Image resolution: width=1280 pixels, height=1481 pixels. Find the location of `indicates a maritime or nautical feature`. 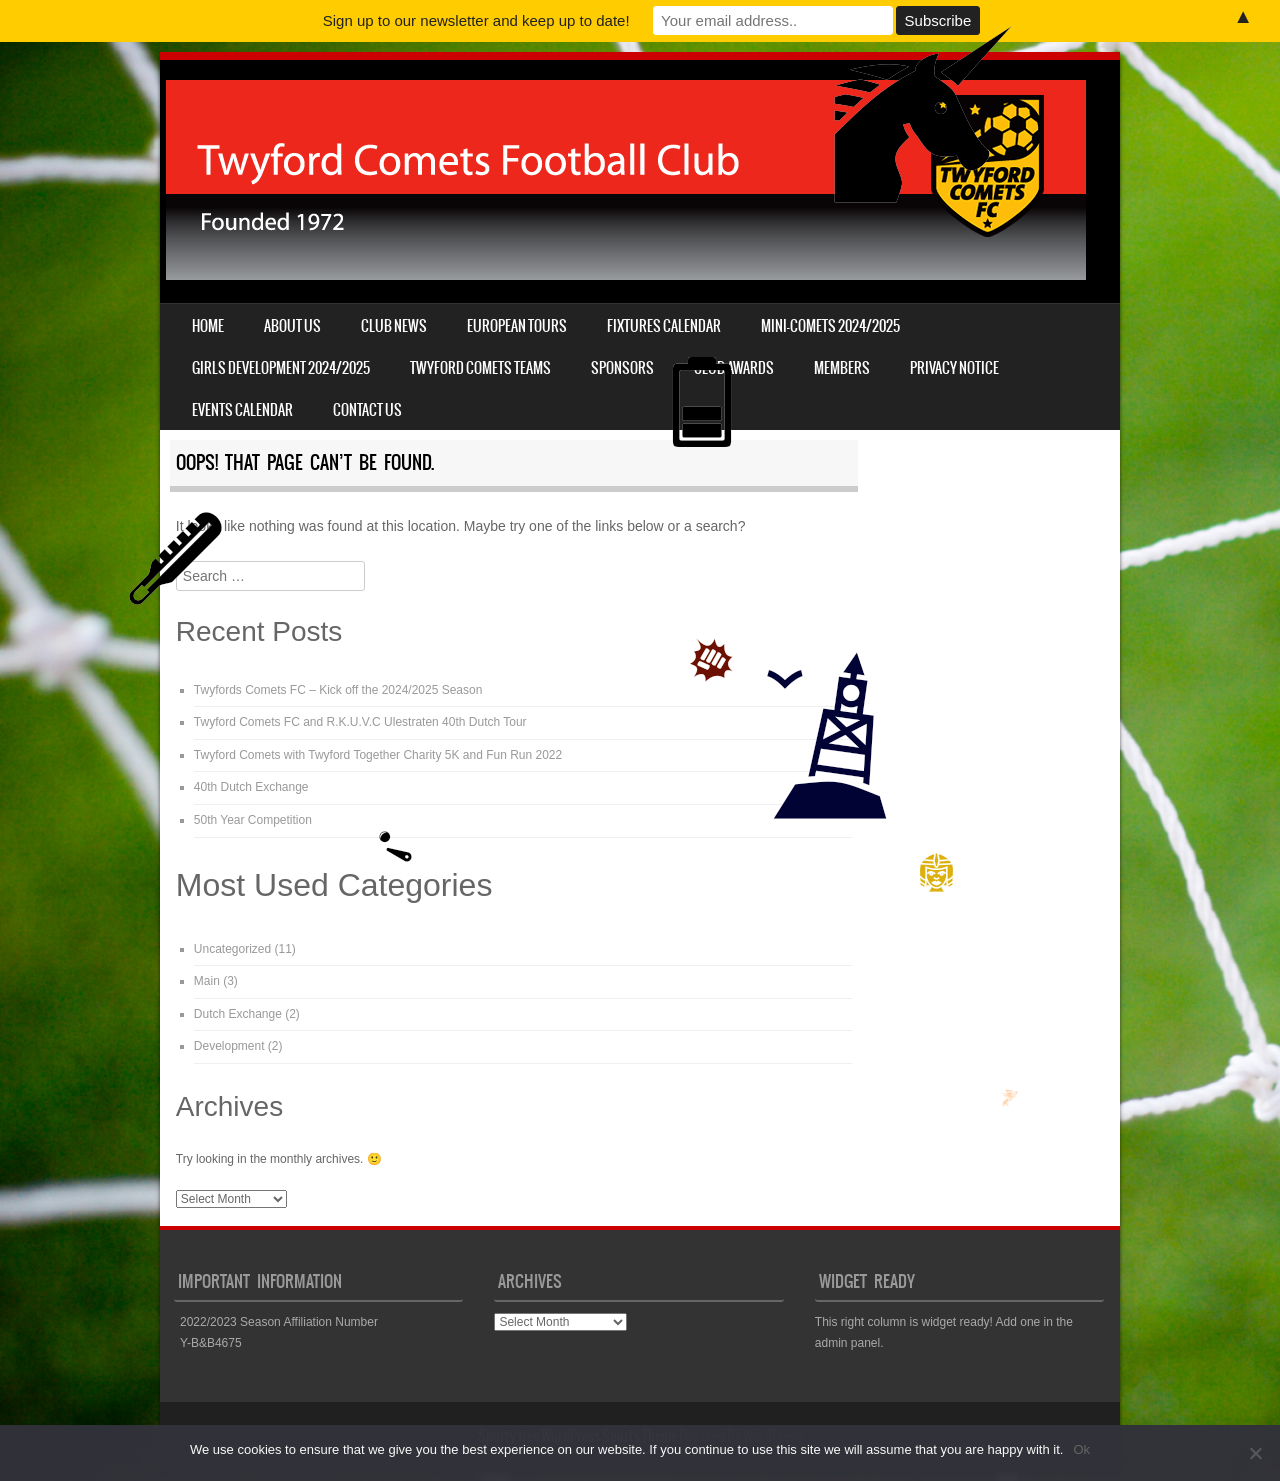

indicates a maritime or nautical feature is located at coordinates (830, 735).